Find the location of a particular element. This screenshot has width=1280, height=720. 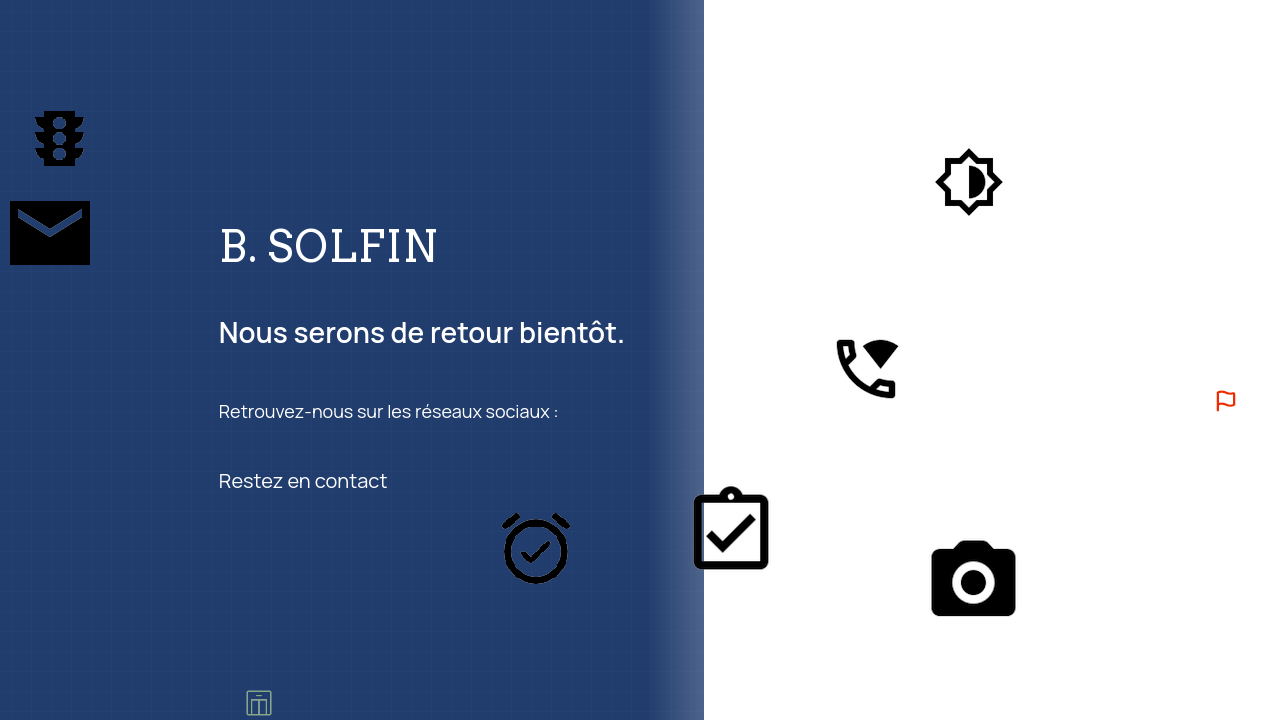

take a photo is located at coordinates (973, 582).